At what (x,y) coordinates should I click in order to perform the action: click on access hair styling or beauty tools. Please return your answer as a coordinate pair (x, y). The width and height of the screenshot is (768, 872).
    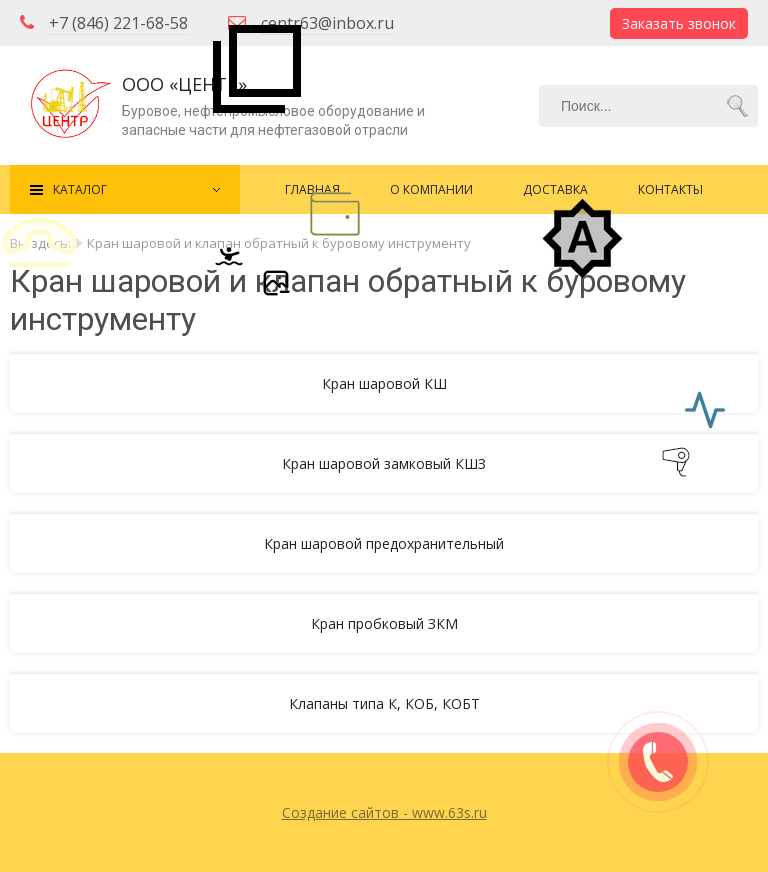
    Looking at the image, I should click on (676, 460).